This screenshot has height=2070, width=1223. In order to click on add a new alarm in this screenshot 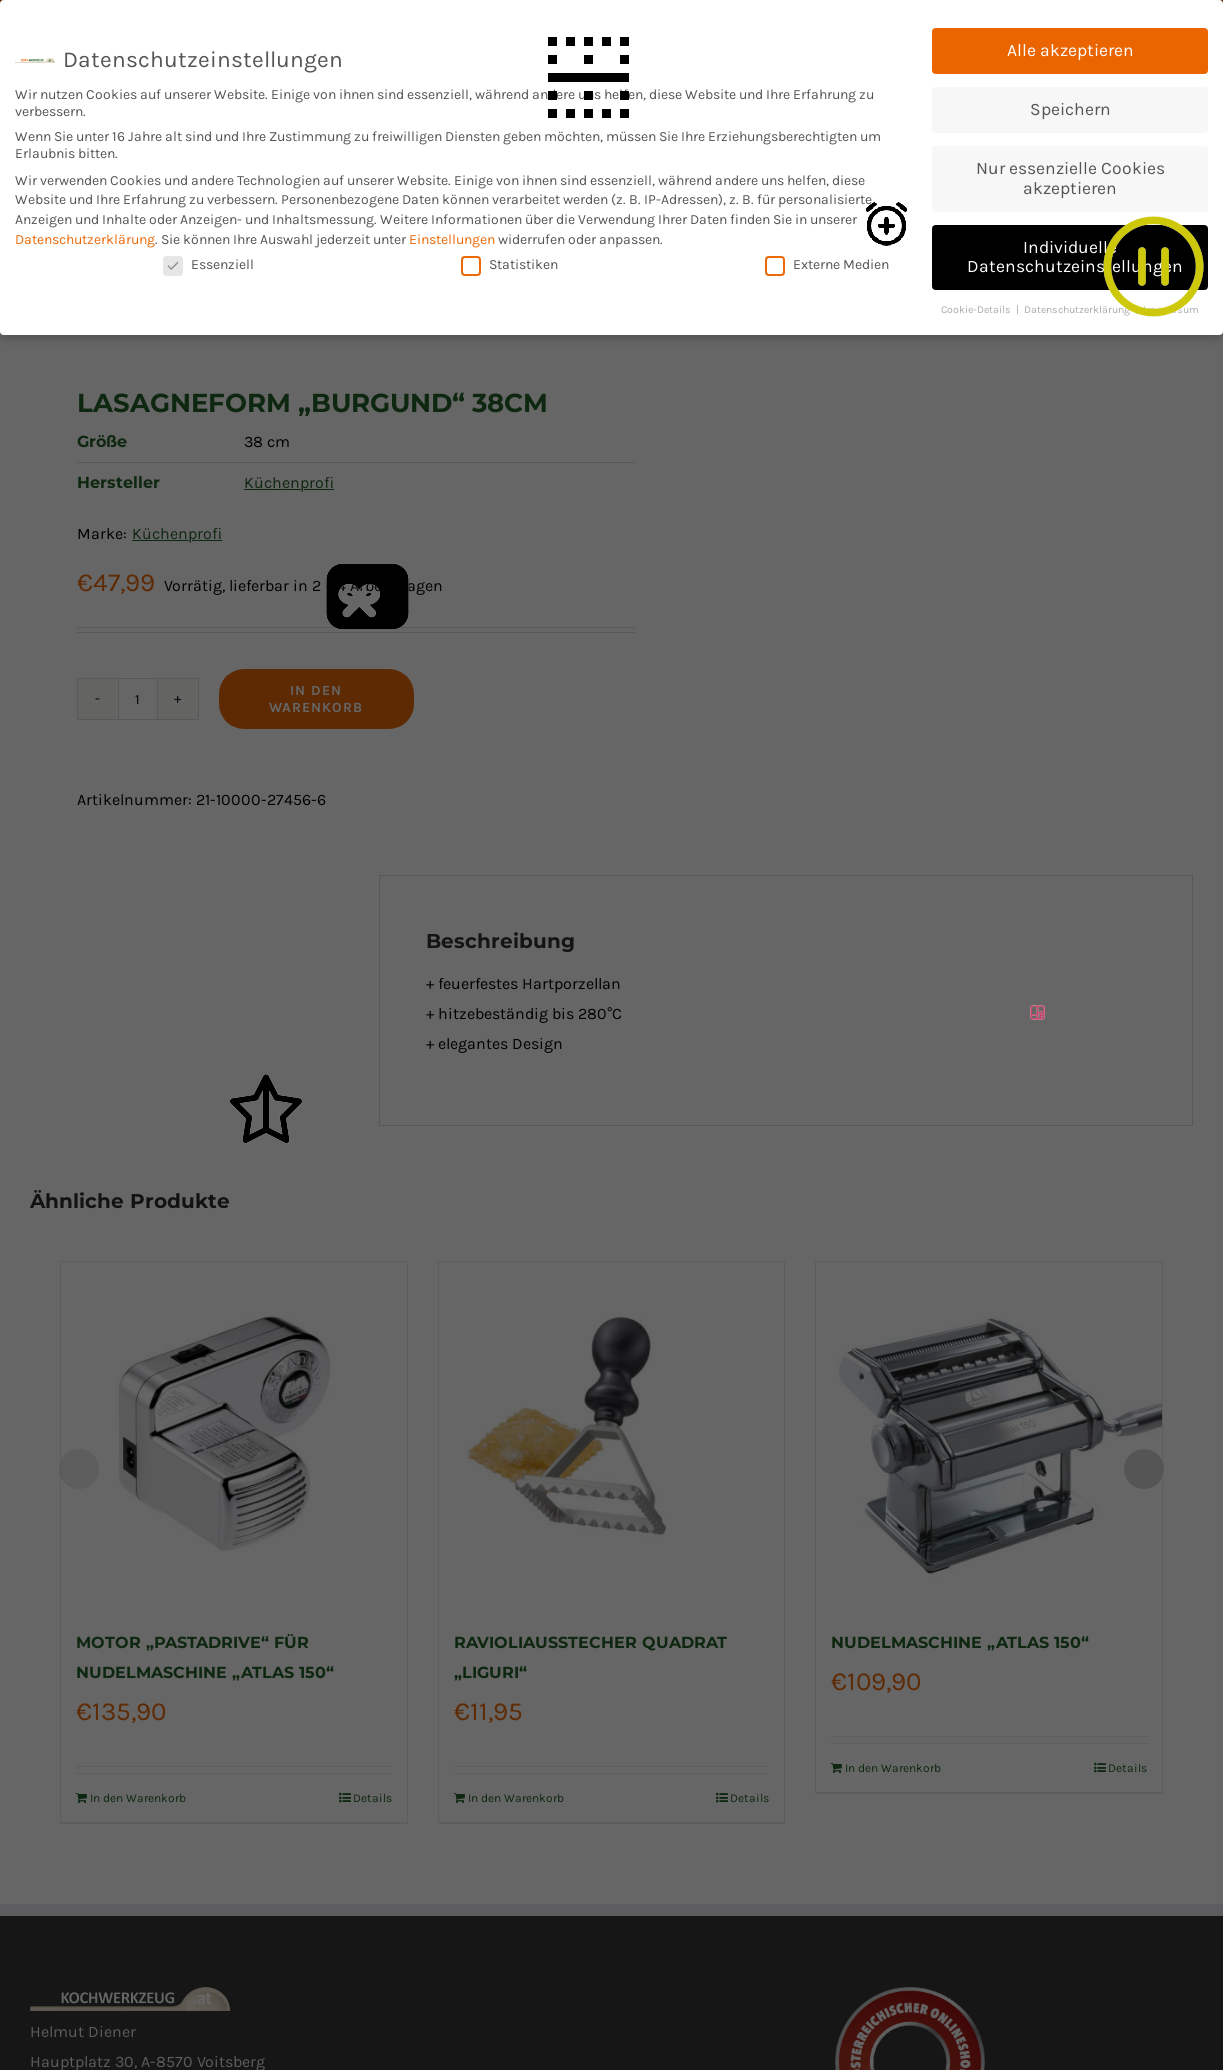, I will do `click(886, 223)`.